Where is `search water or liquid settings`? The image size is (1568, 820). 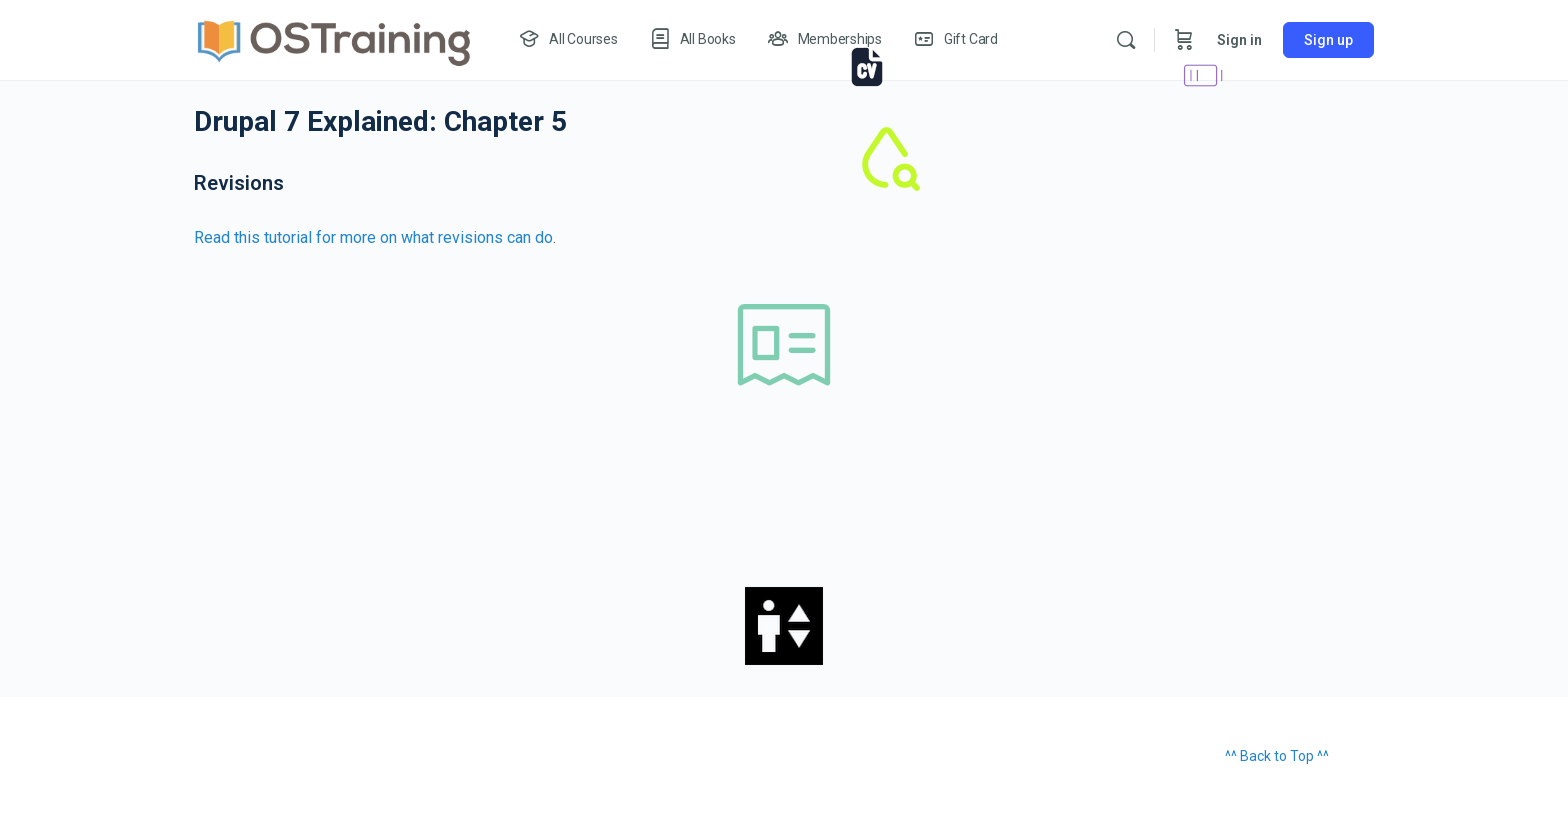
search water or liquid settings is located at coordinates (886, 157).